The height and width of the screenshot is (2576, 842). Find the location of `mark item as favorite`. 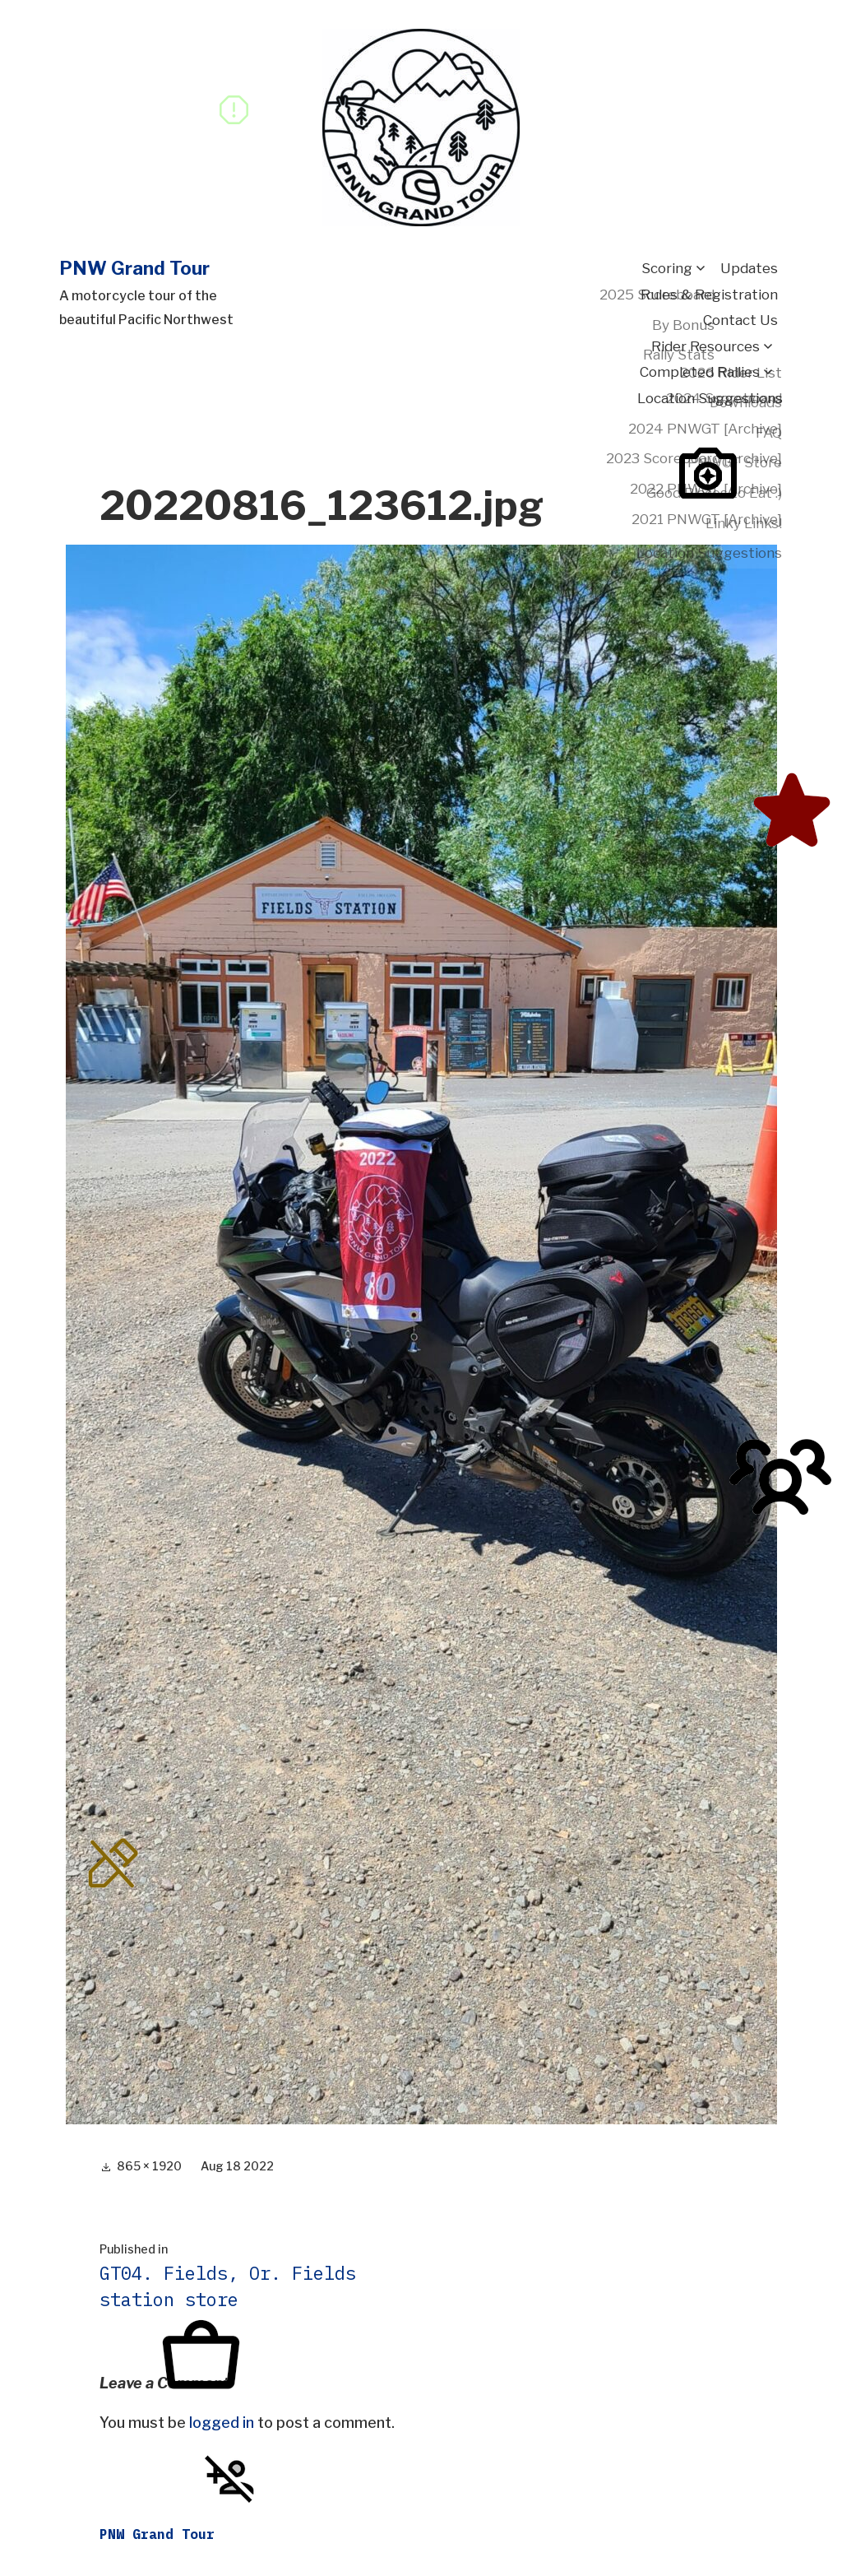

mark item as favorite is located at coordinates (792, 811).